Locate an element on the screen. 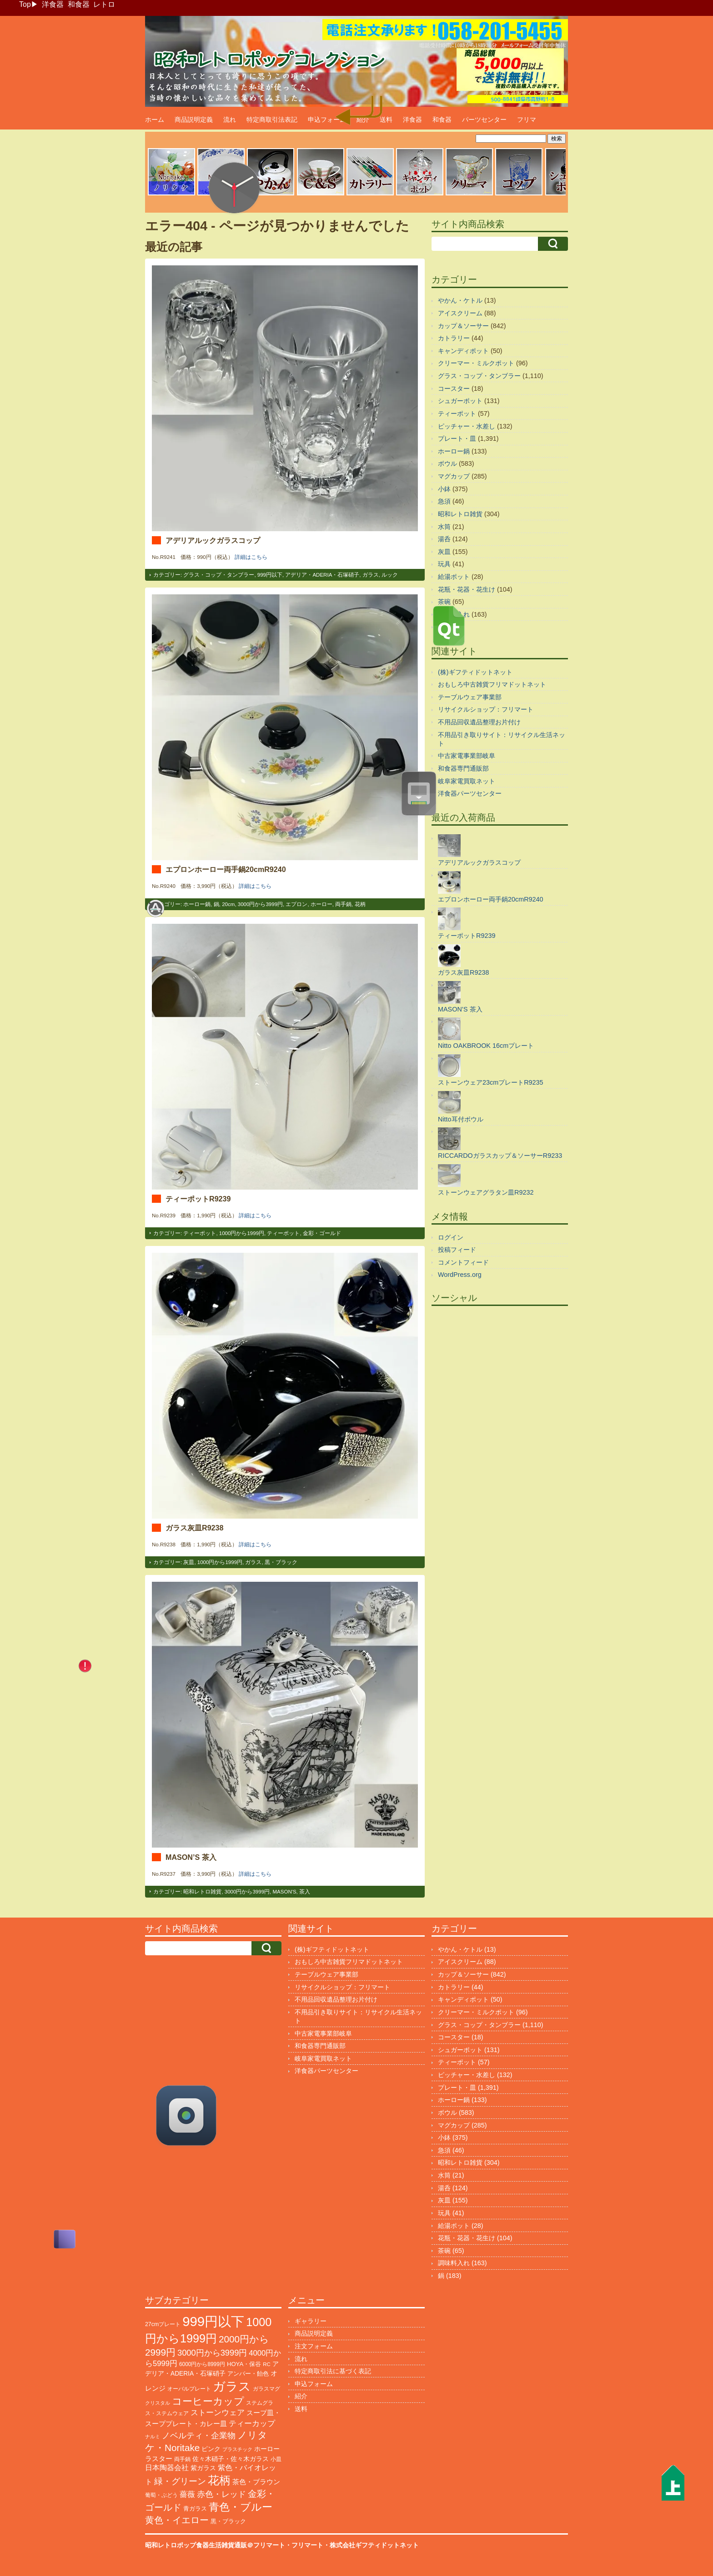 The width and height of the screenshot is (713, 2576). report a system crash or error is located at coordinates (85, 1666).